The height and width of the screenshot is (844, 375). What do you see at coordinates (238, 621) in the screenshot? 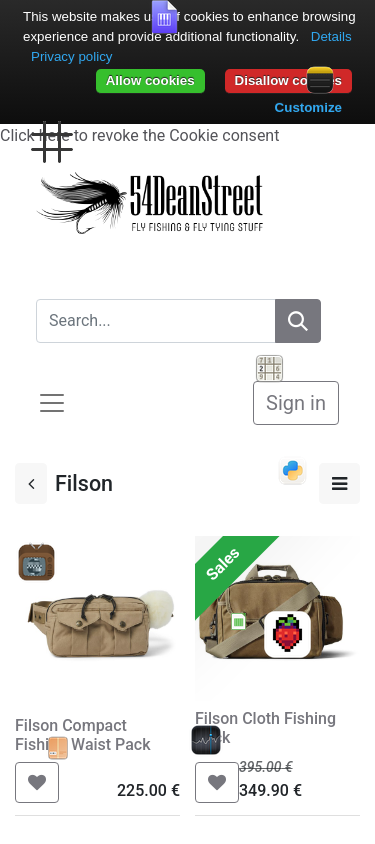
I see `open a LibreOffice Calc spreadsheet file` at bounding box center [238, 621].